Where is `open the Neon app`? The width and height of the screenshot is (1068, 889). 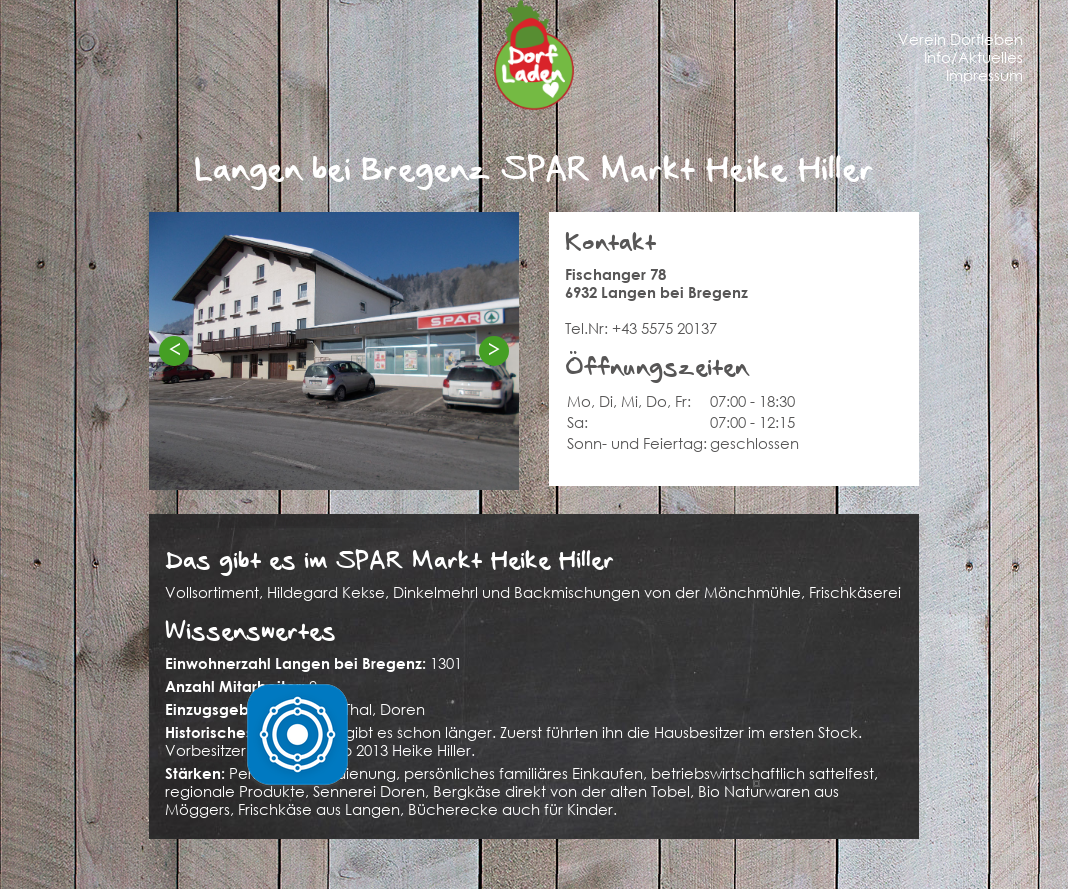
open the Neon app is located at coordinates (297, 734).